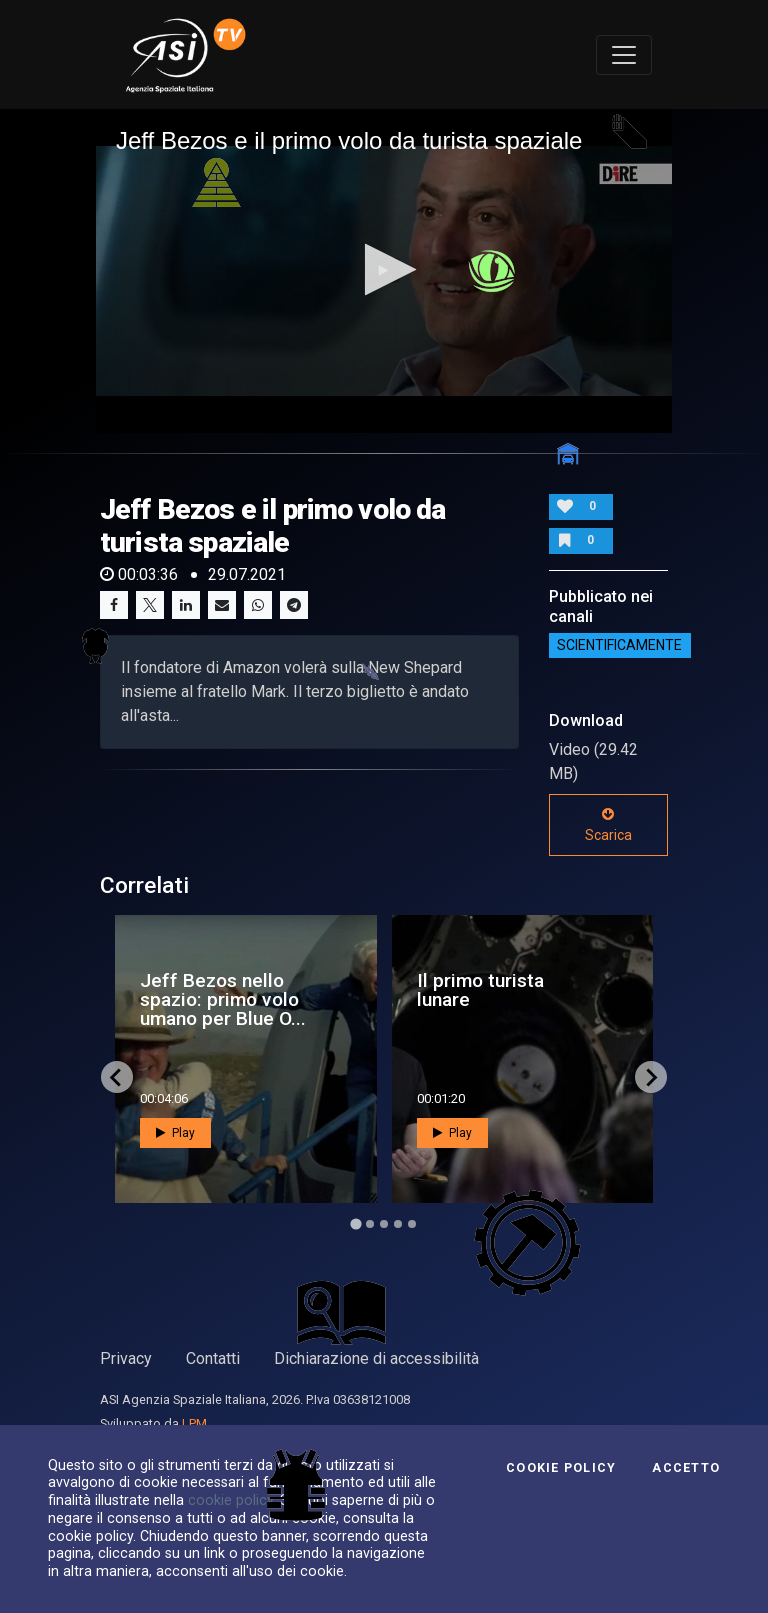 The width and height of the screenshot is (768, 1613). What do you see at coordinates (527, 1242) in the screenshot?
I see `access crafting or workshop settings` at bounding box center [527, 1242].